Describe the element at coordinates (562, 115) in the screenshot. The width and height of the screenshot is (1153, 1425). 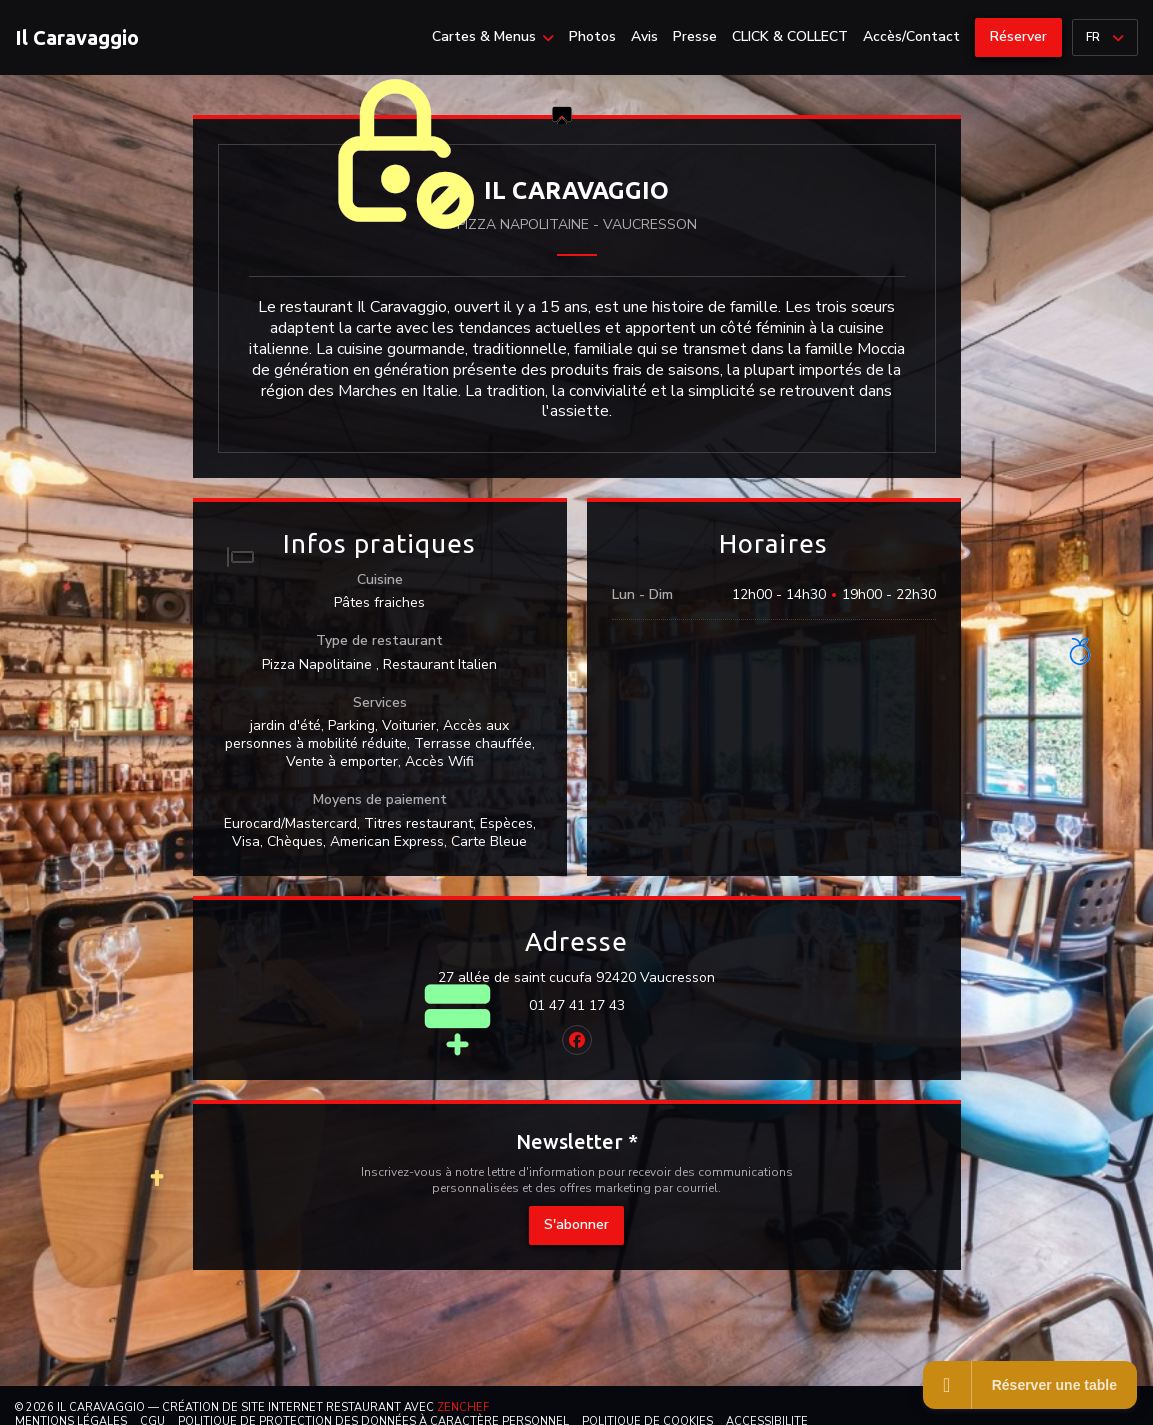
I see `stream content to an external display` at that location.